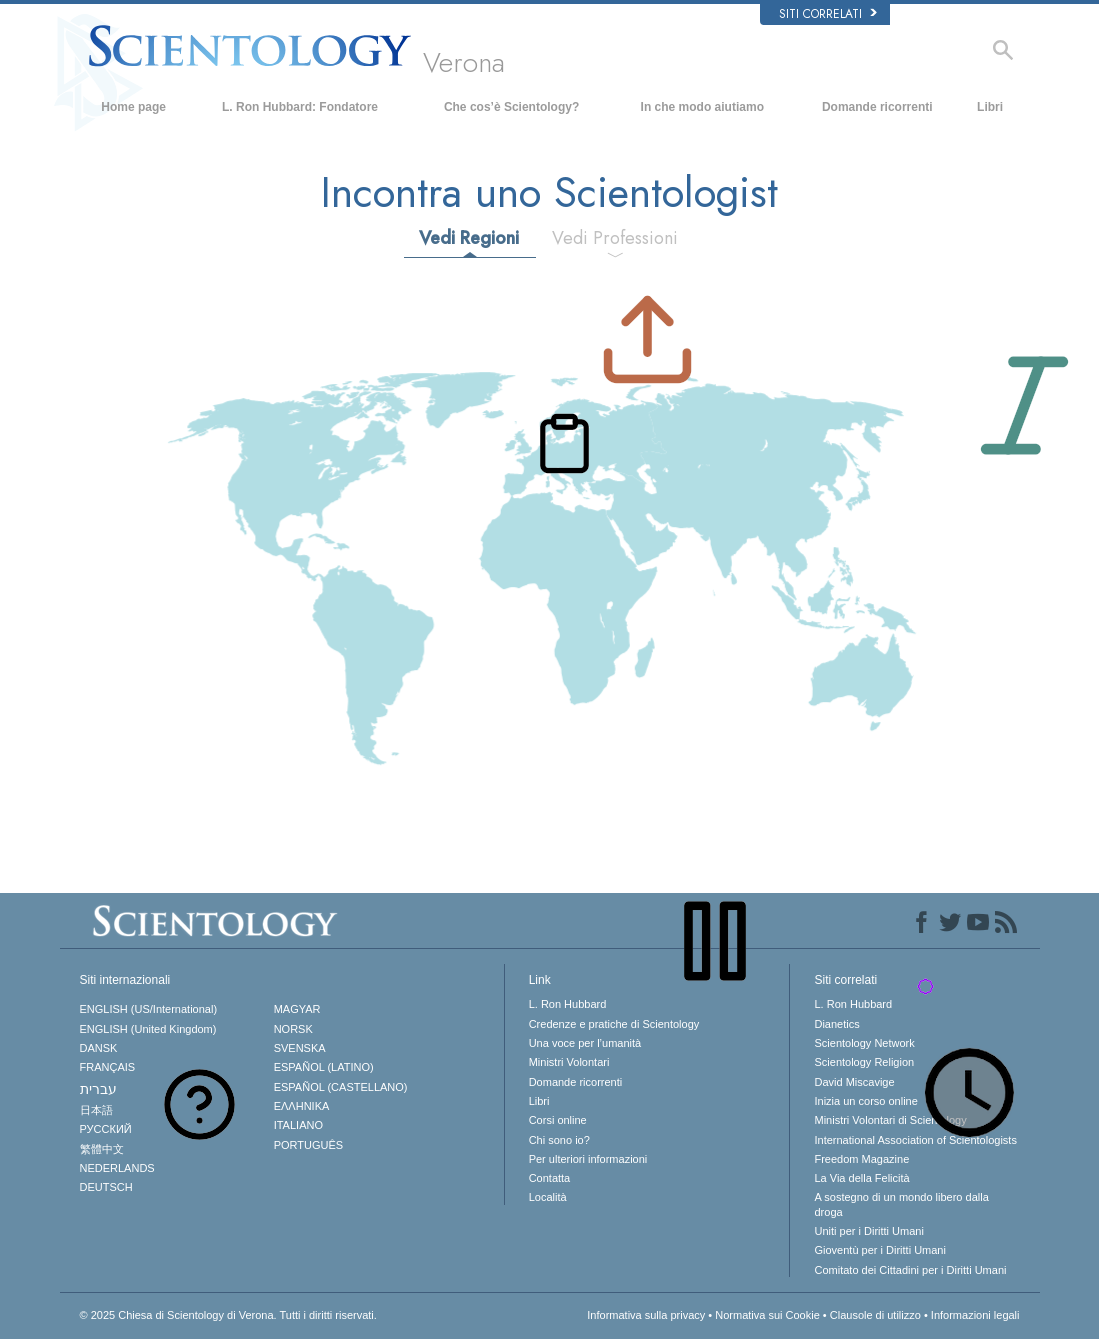 This screenshot has width=1099, height=1339. Describe the element at coordinates (564, 443) in the screenshot. I see `copy to clipboard` at that location.